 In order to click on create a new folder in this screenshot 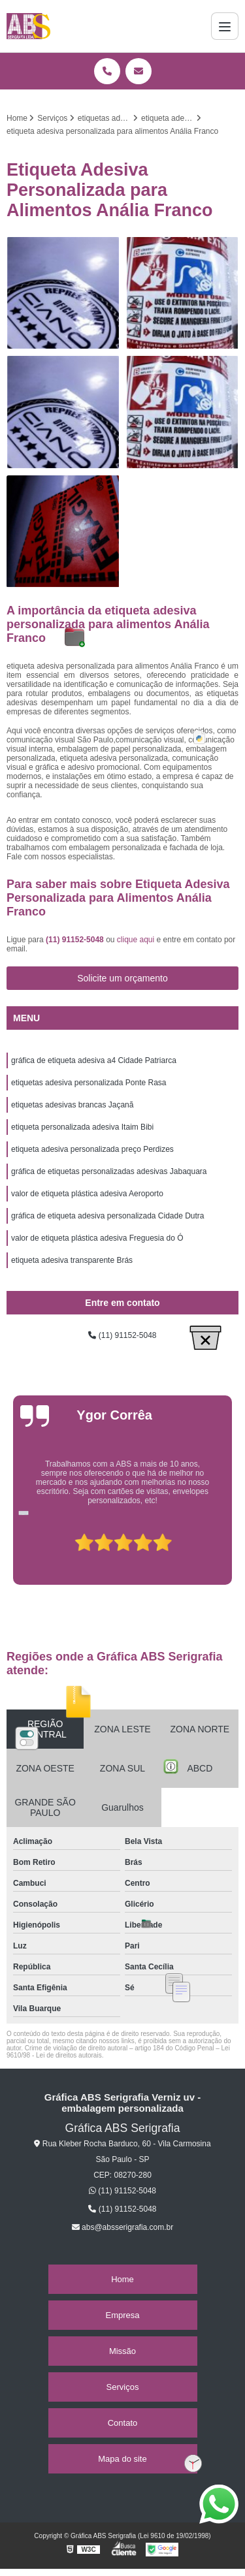, I will do `click(74, 637)`.